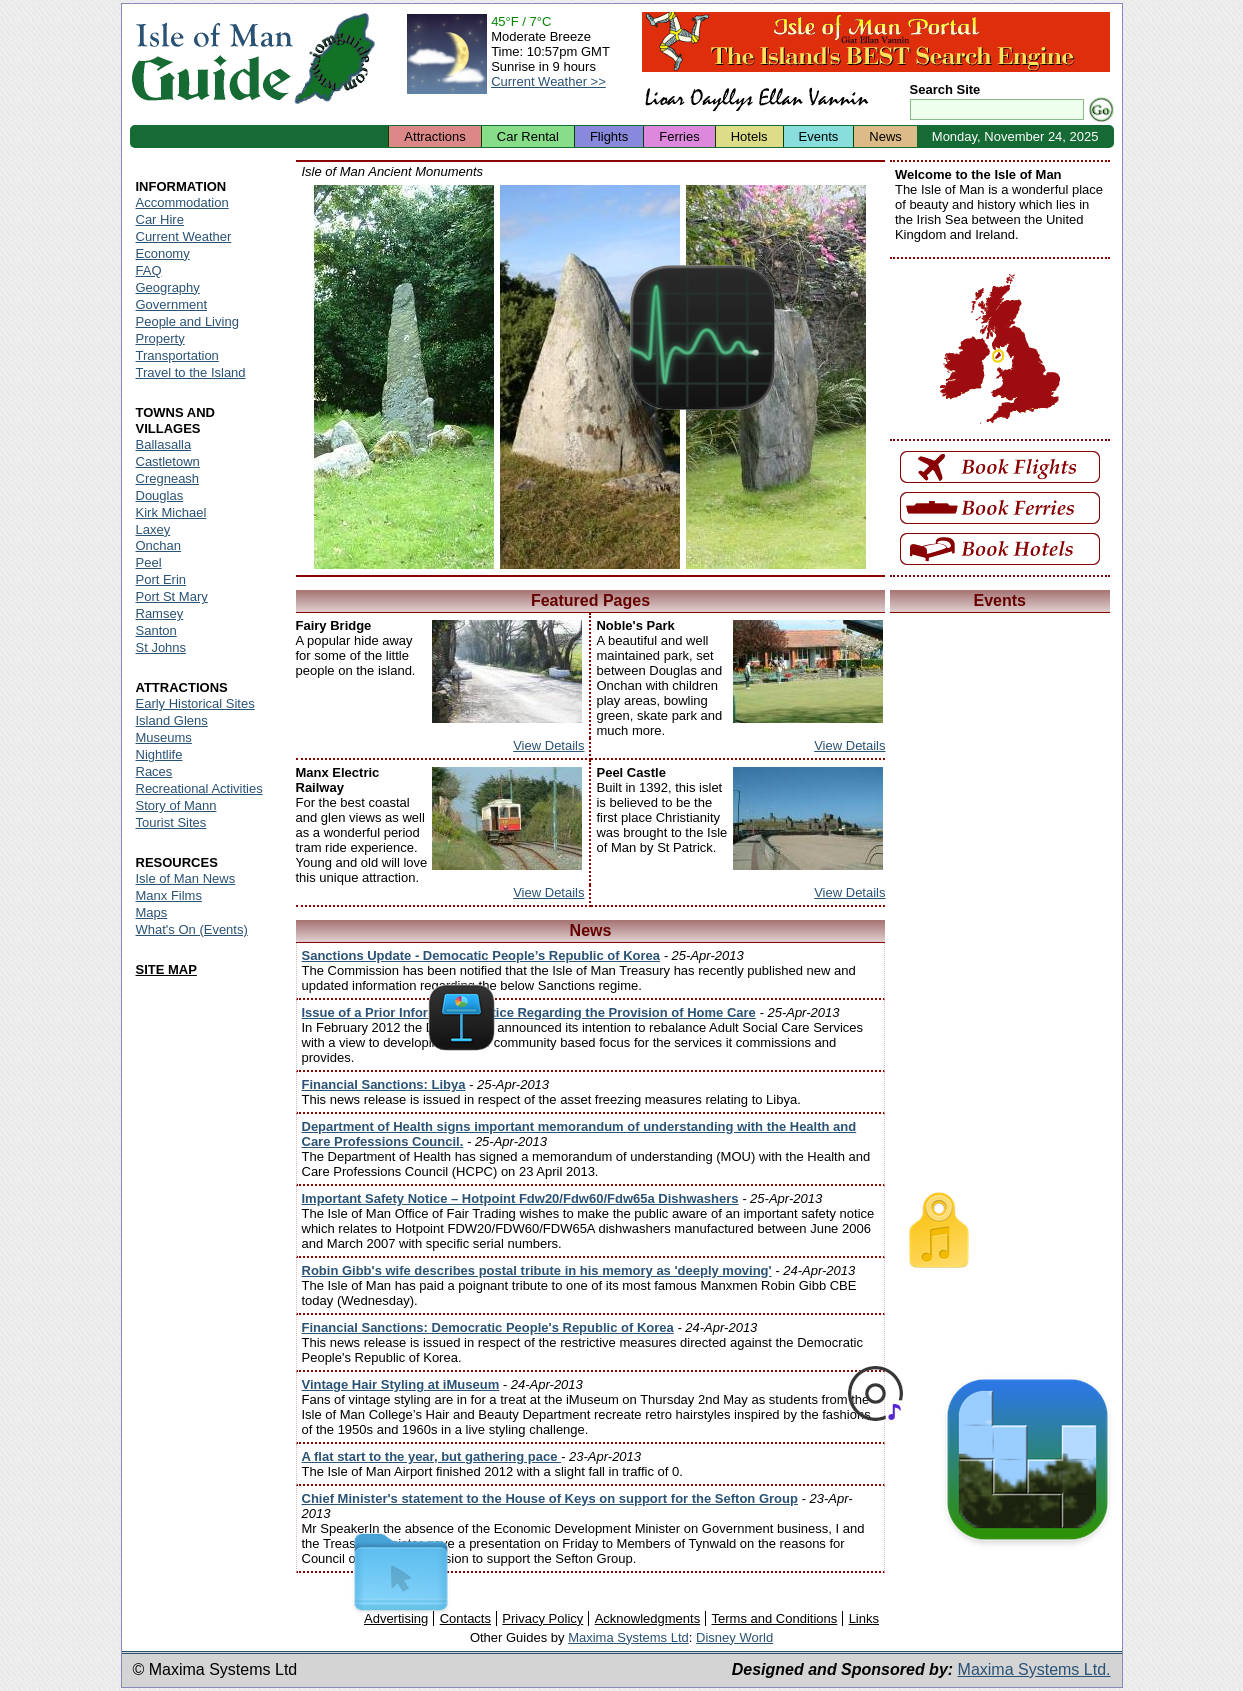 The height and width of the screenshot is (1691, 1243). Describe the element at coordinates (702, 337) in the screenshot. I see `open system monitor to view CPU and memory usage` at that location.